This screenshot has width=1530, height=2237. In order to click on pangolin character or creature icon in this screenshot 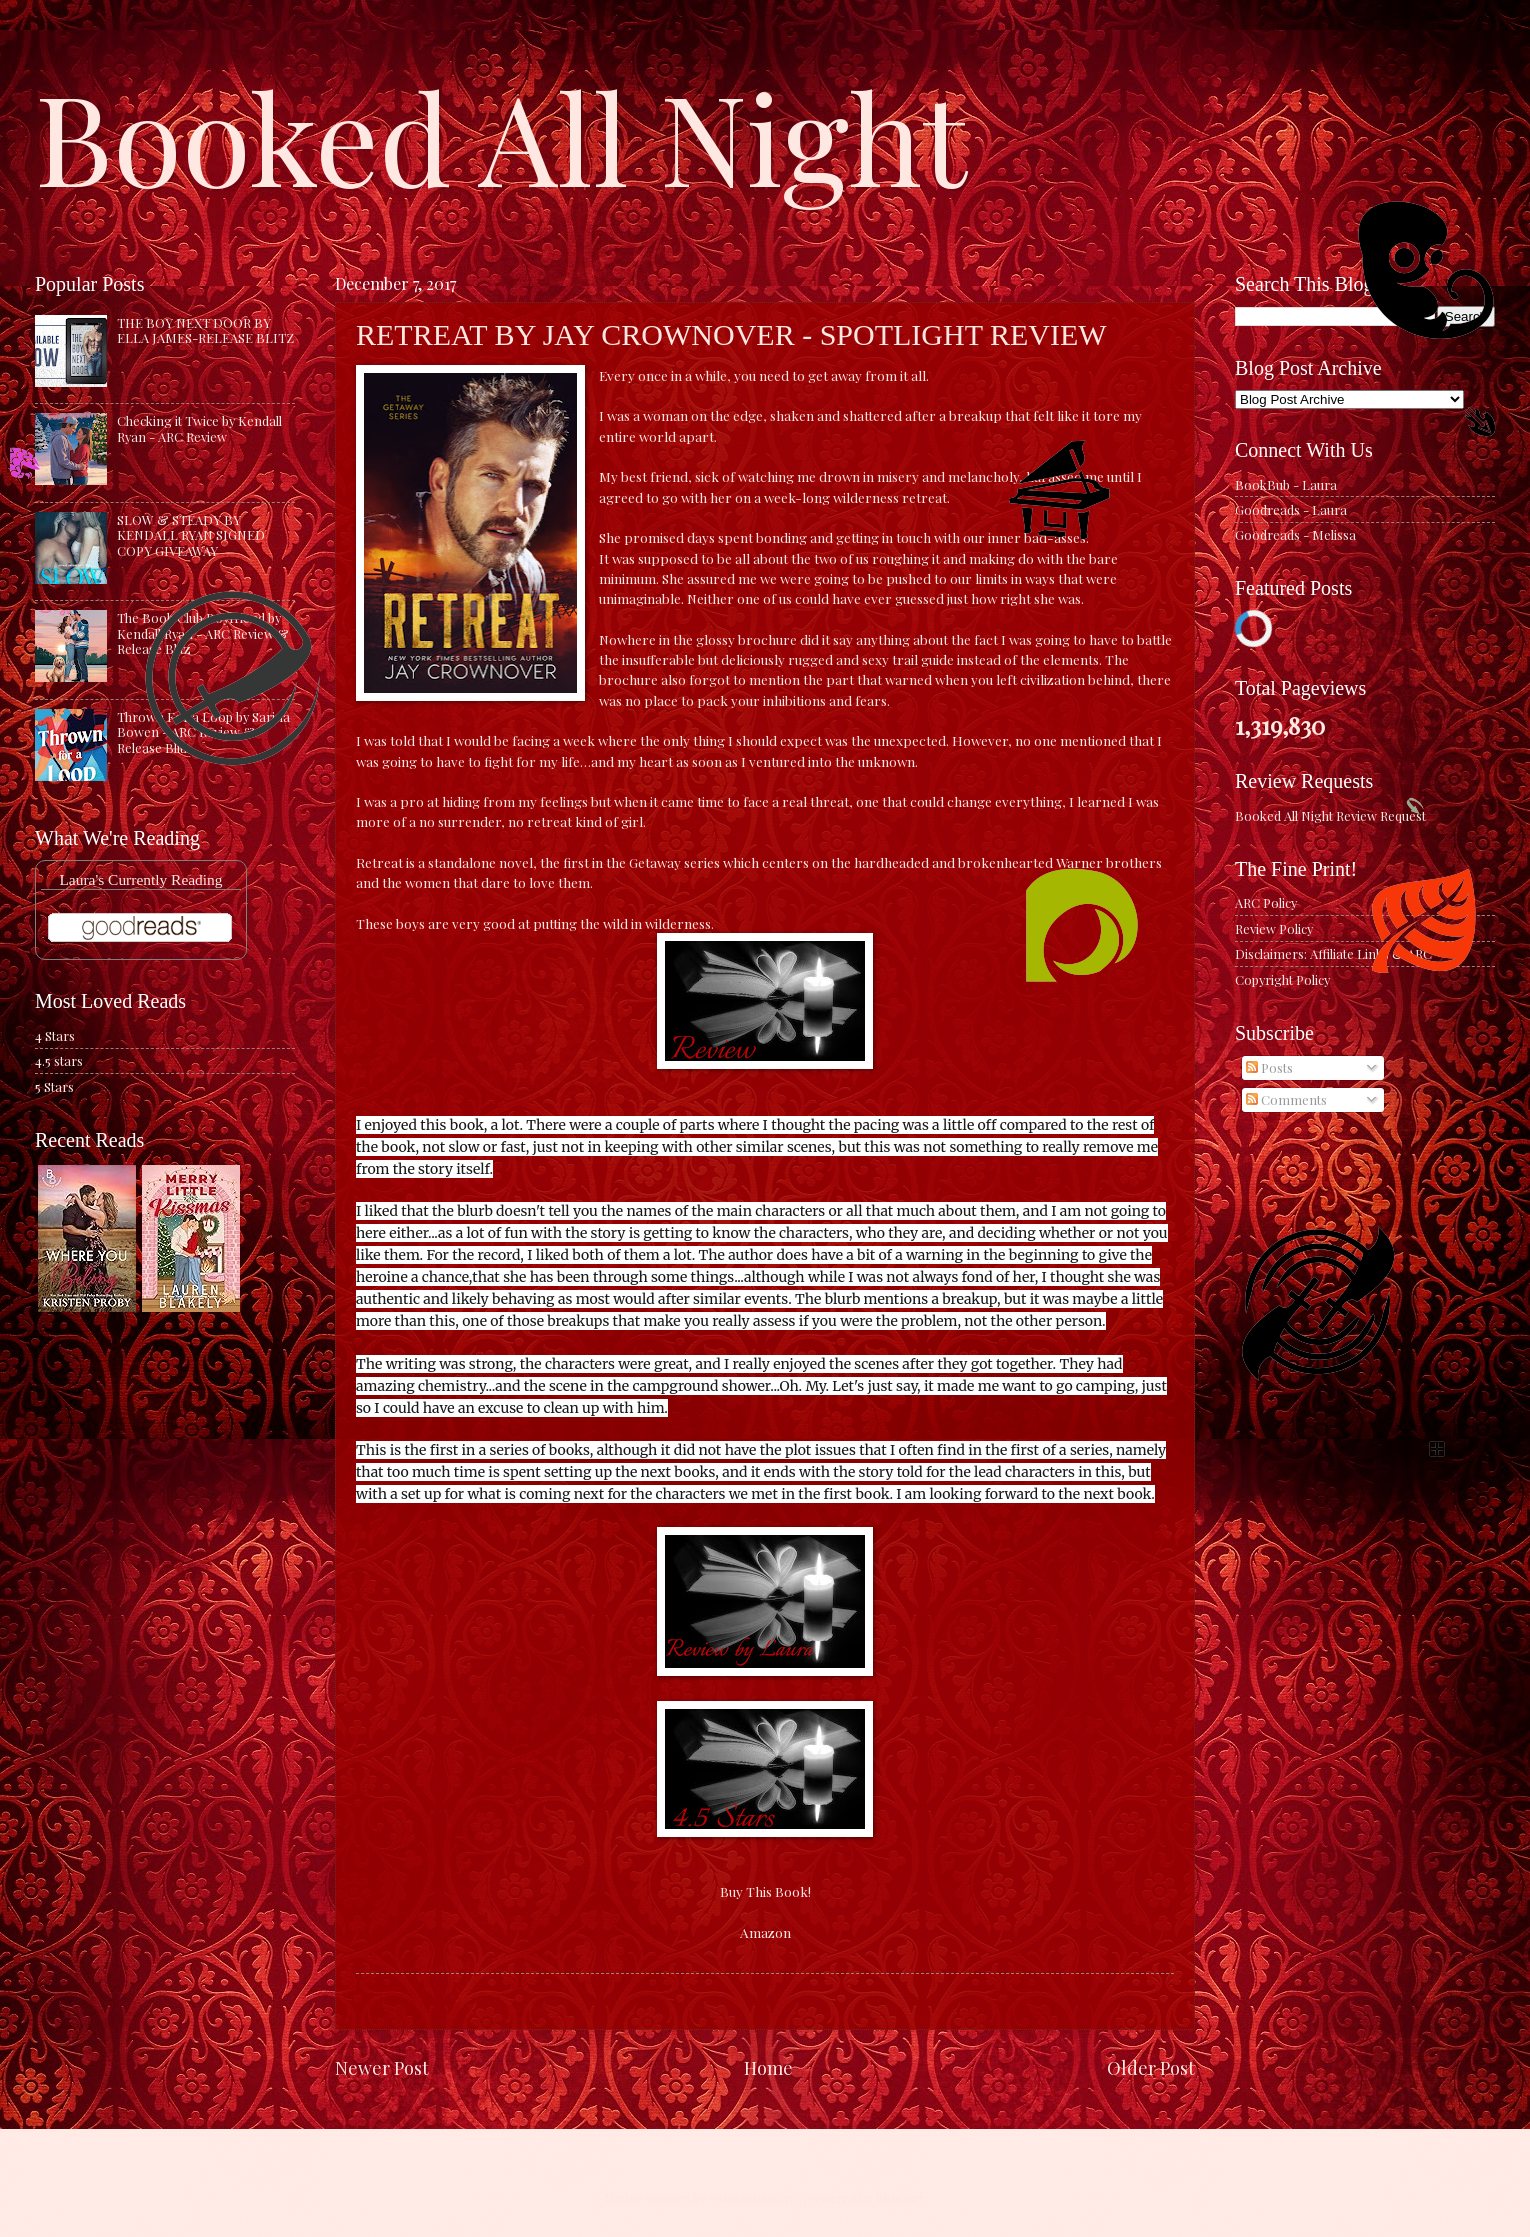, I will do `click(26, 463)`.